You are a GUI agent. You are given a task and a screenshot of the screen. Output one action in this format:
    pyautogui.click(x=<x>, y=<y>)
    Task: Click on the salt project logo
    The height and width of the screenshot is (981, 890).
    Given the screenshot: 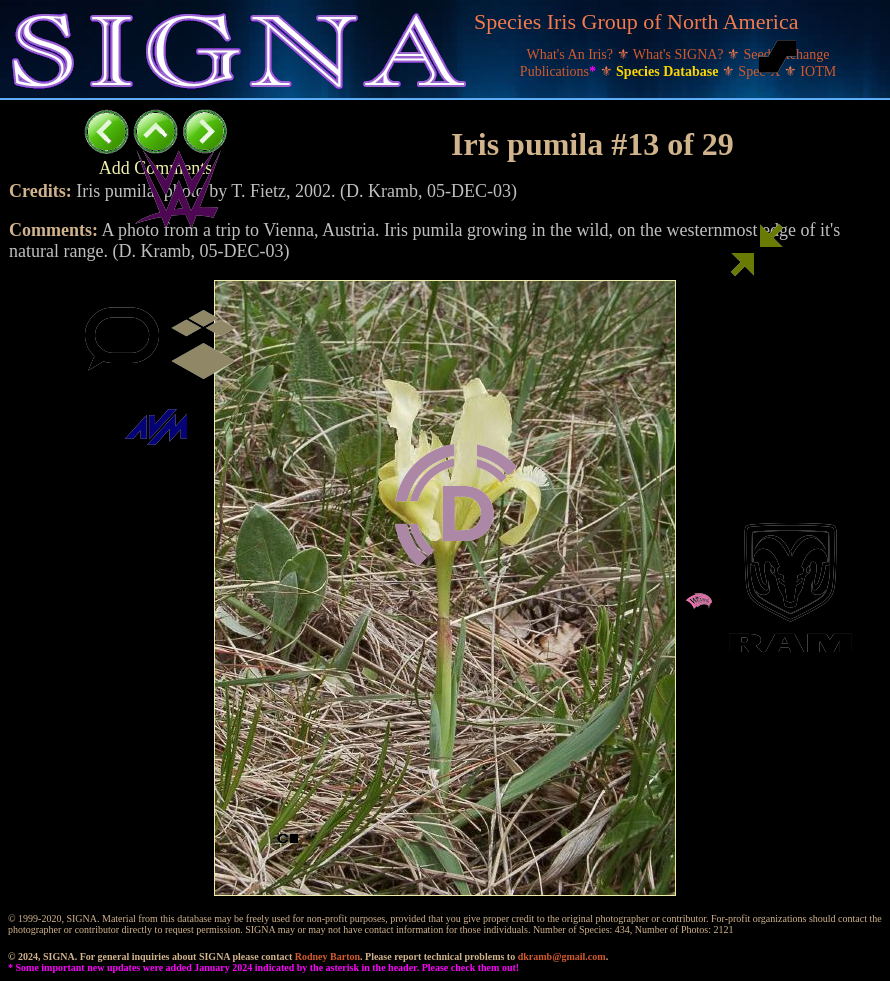 What is the action you would take?
    pyautogui.click(x=777, y=56)
    